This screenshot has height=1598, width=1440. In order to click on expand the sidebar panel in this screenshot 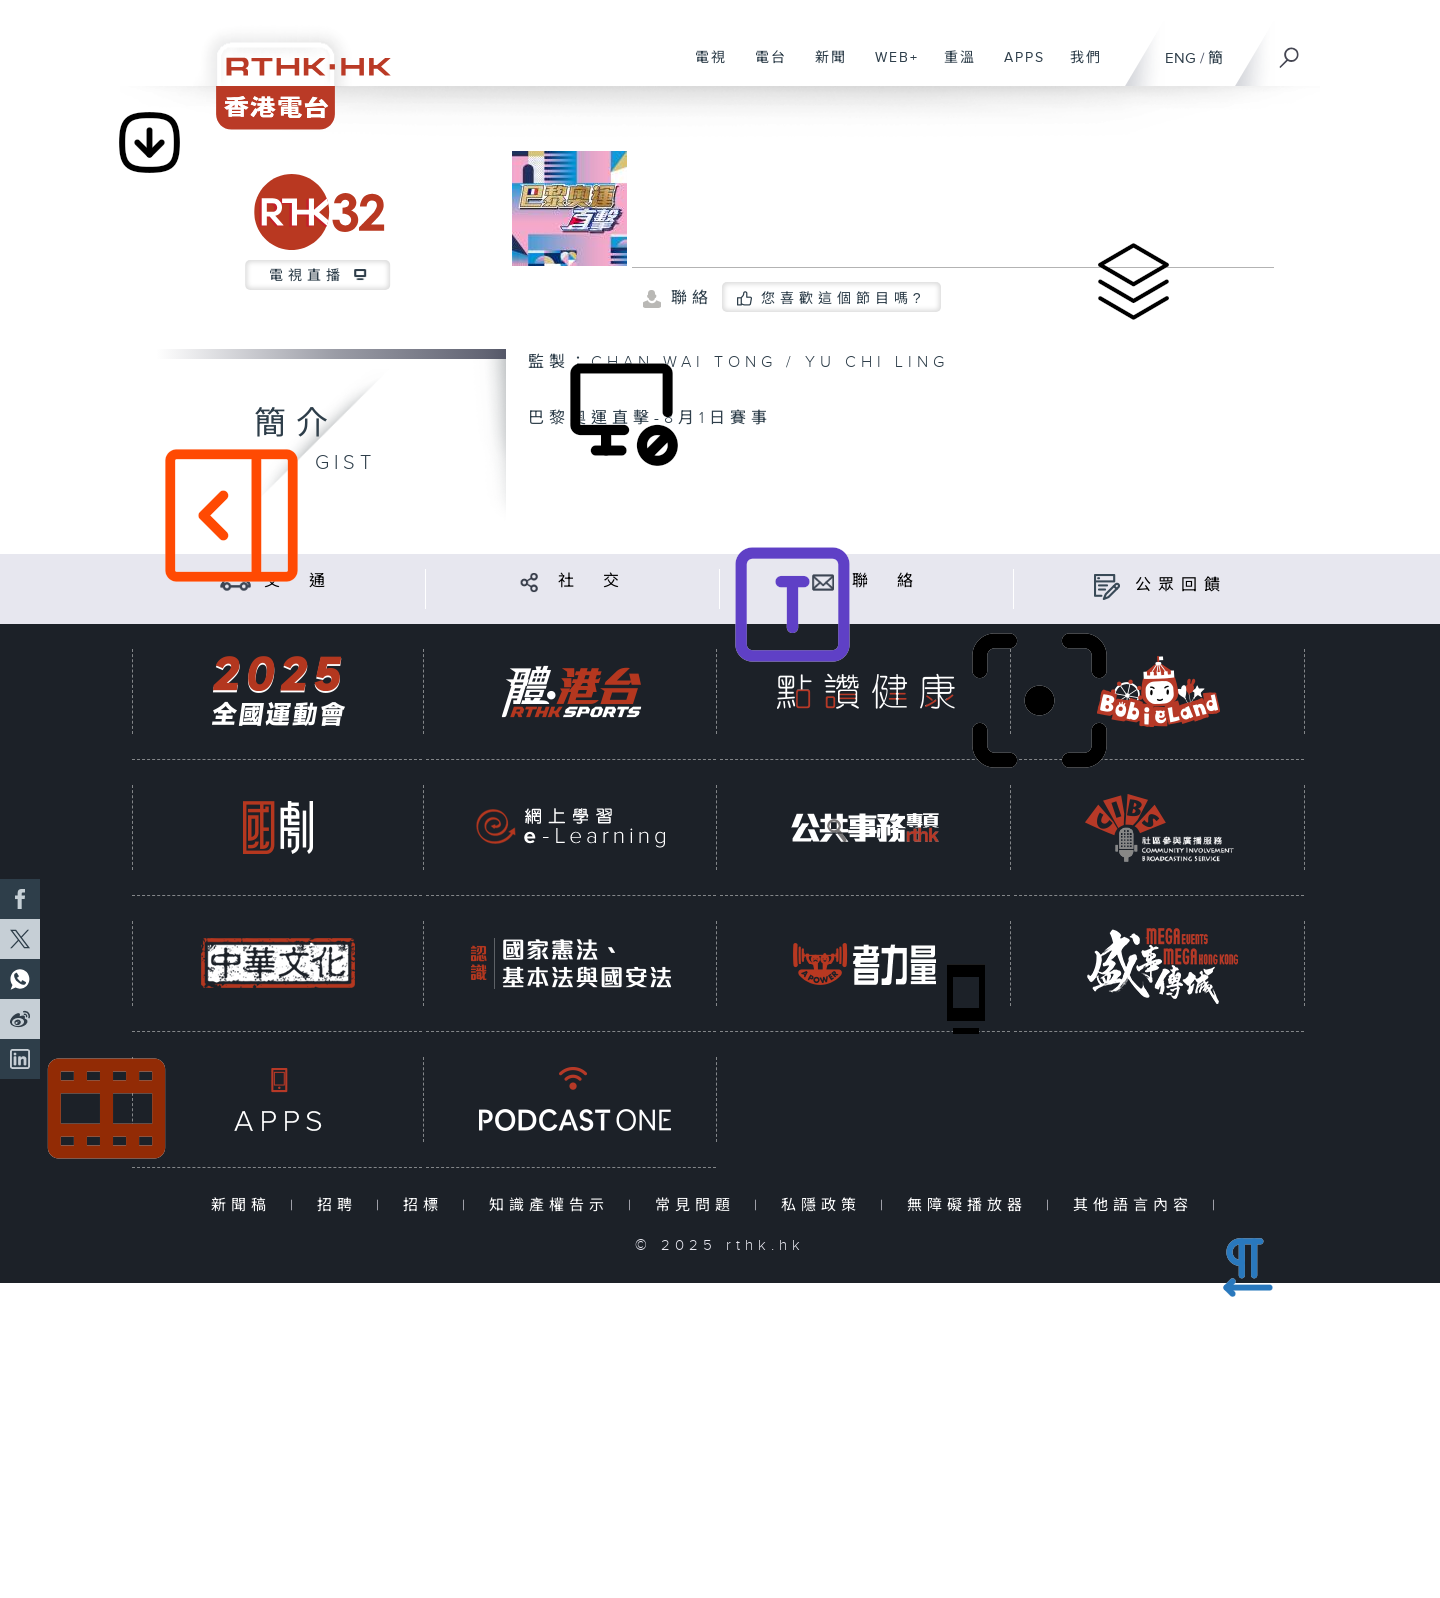, I will do `click(231, 515)`.